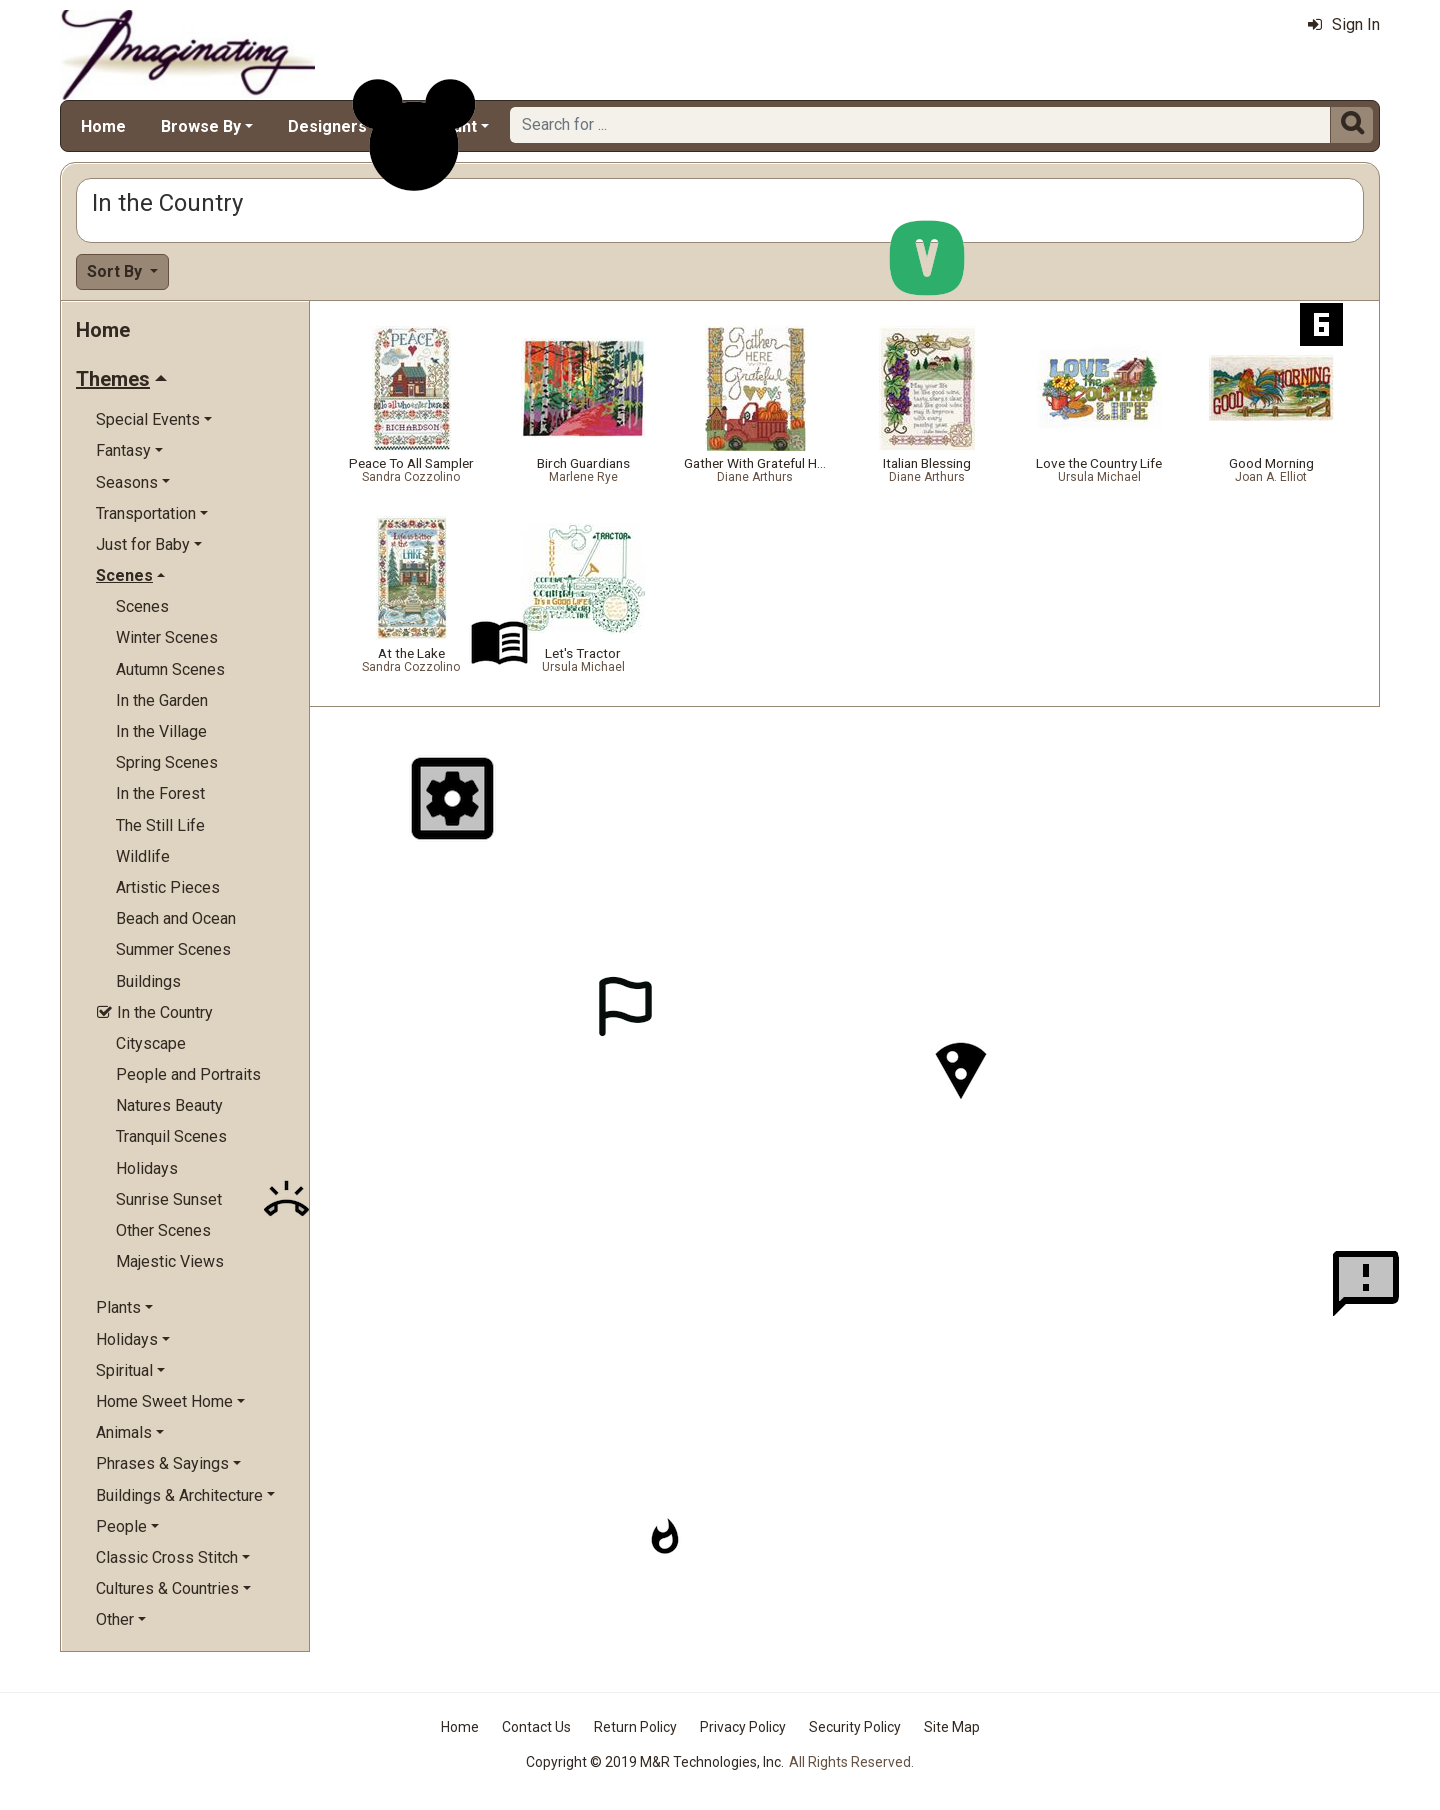  I want to click on indicates step 6 in a multi-step process, so click(1321, 324).